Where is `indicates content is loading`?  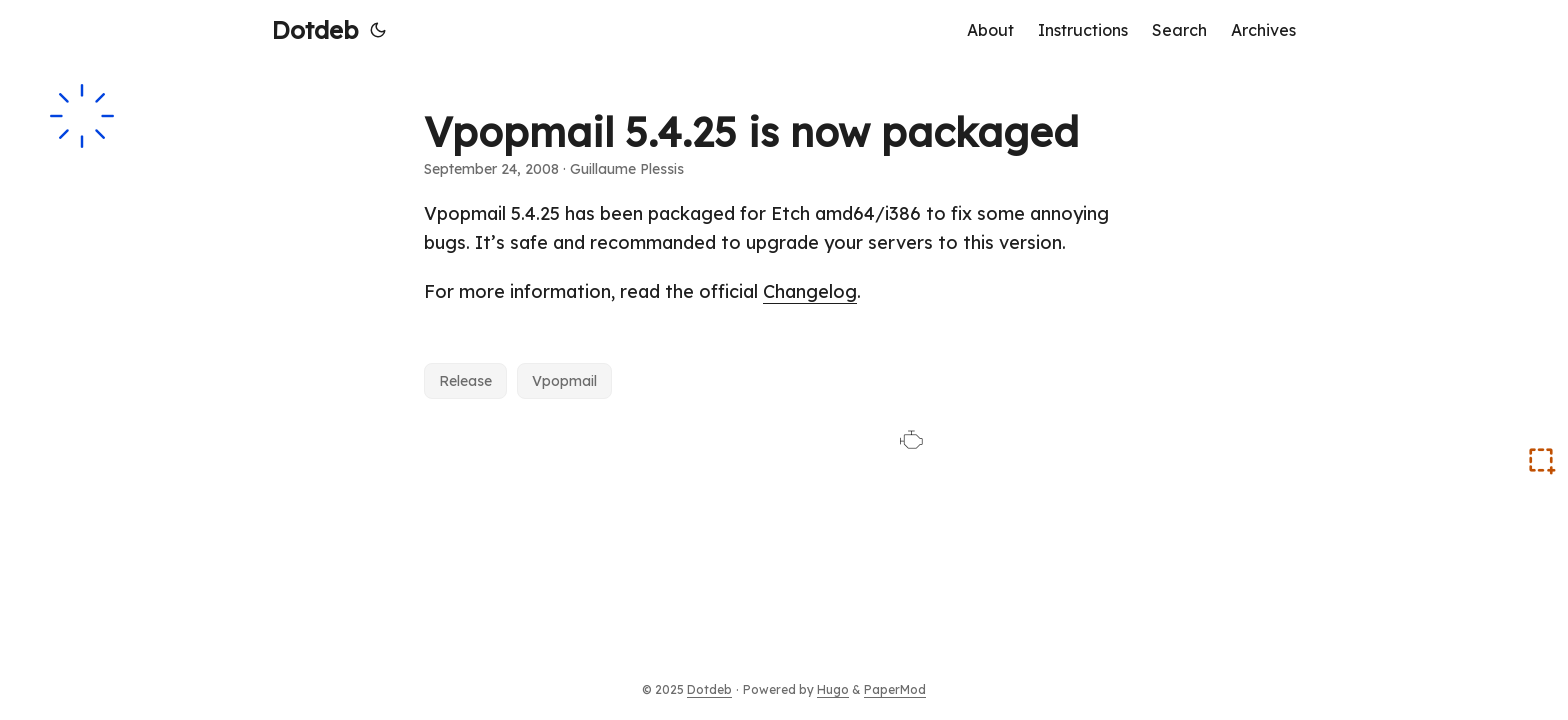
indicates content is loading is located at coordinates (82, 116).